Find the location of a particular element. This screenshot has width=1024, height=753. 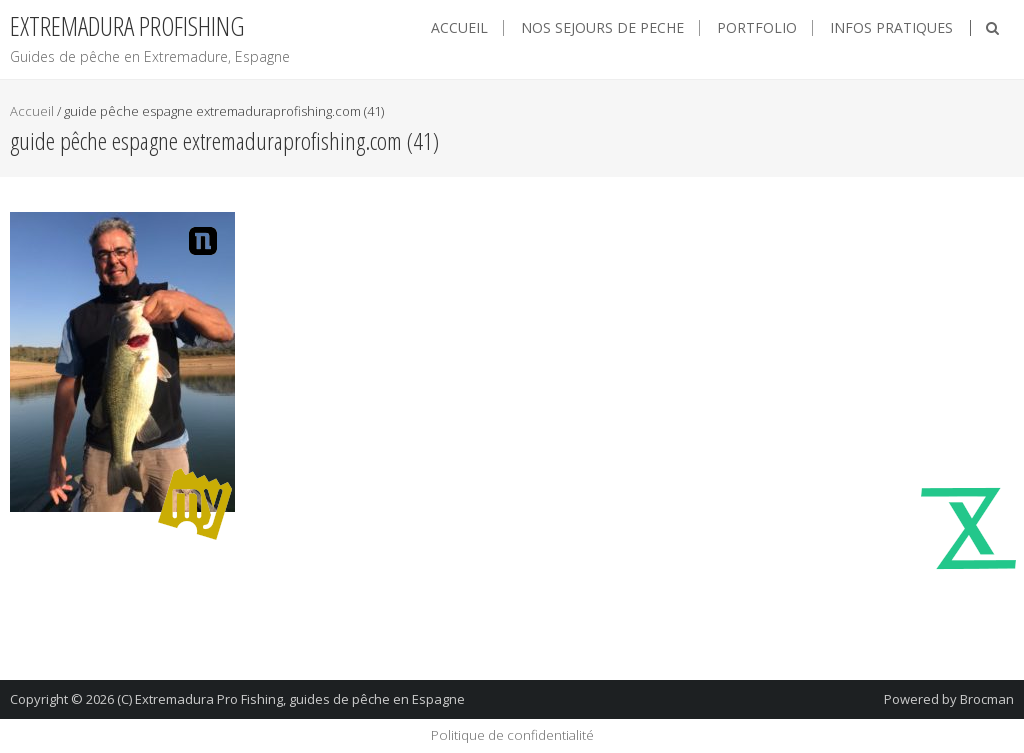

tuxedo computers brand logo is located at coordinates (968, 528).